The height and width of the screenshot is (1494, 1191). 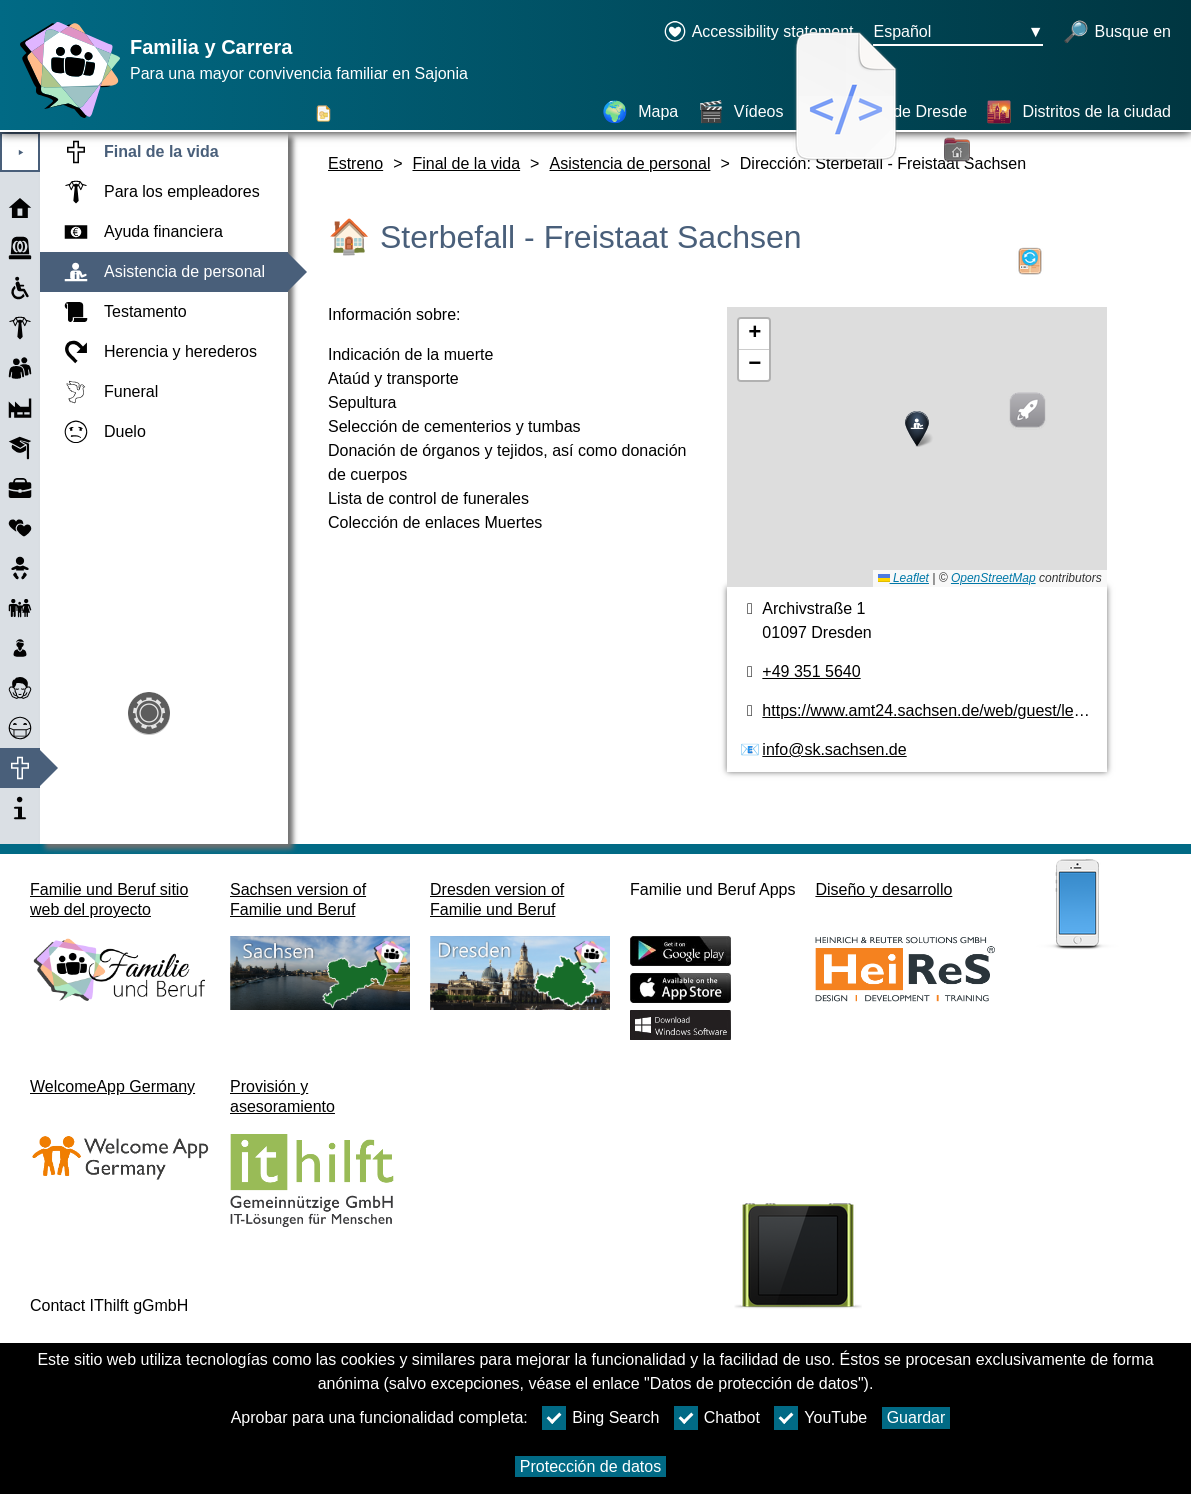 What do you see at coordinates (798, 1255) in the screenshot?
I see `iPod nano device connected` at bounding box center [798, 1255].